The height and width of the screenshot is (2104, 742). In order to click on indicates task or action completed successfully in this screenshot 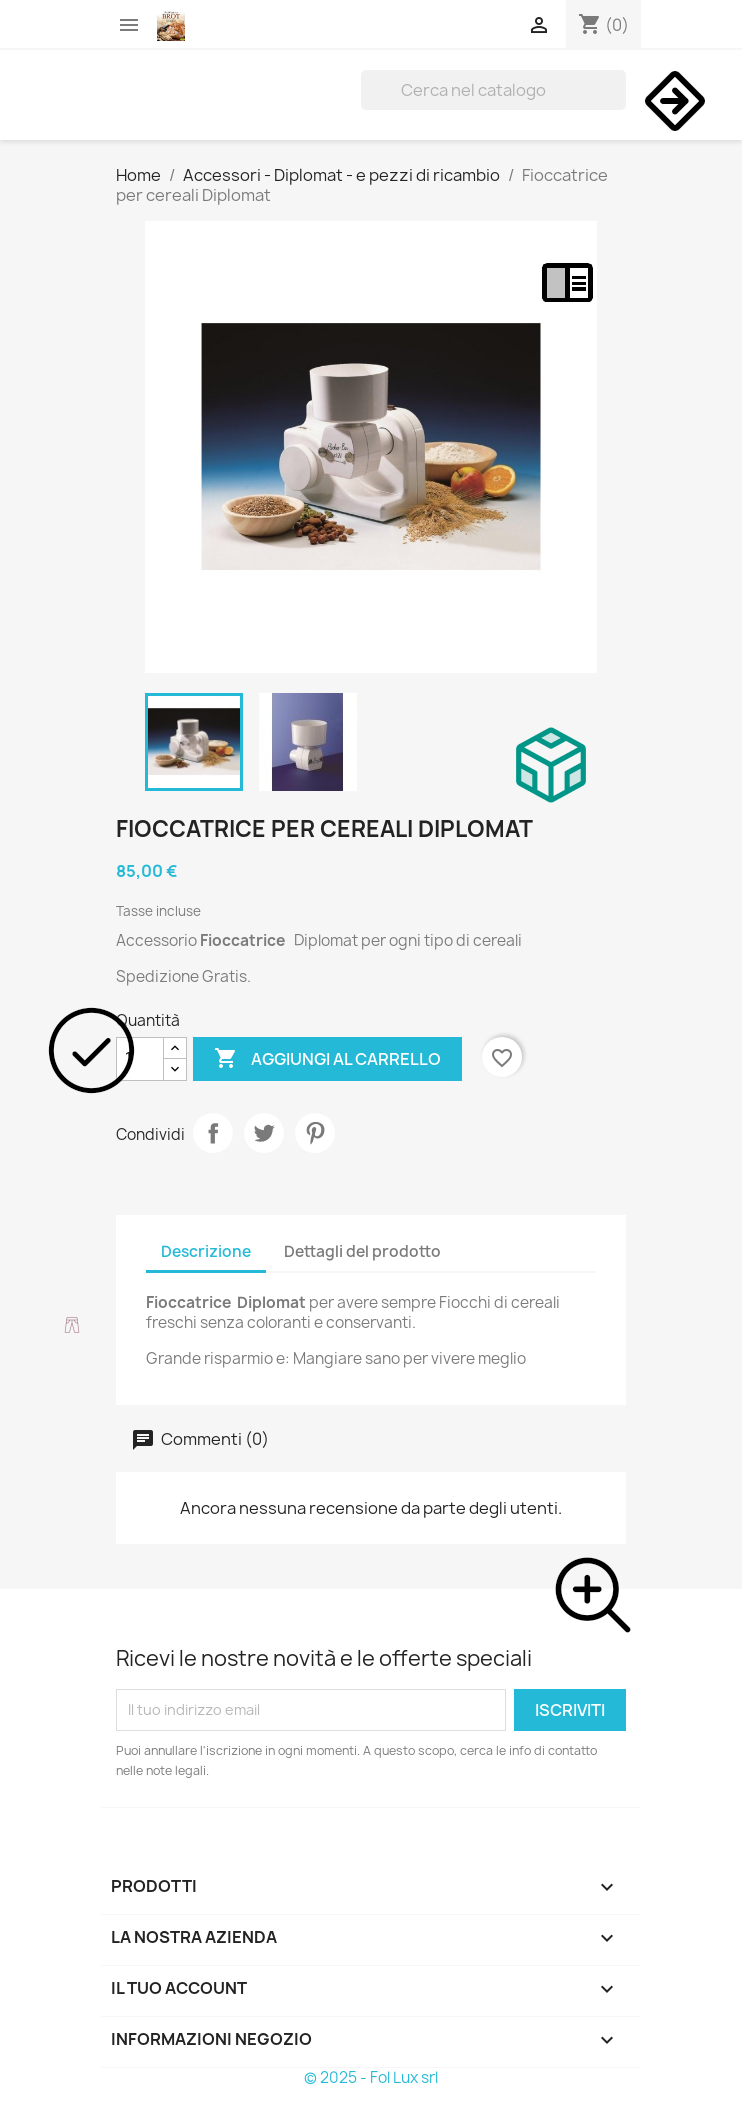, I will do `click(91, 1050)`.